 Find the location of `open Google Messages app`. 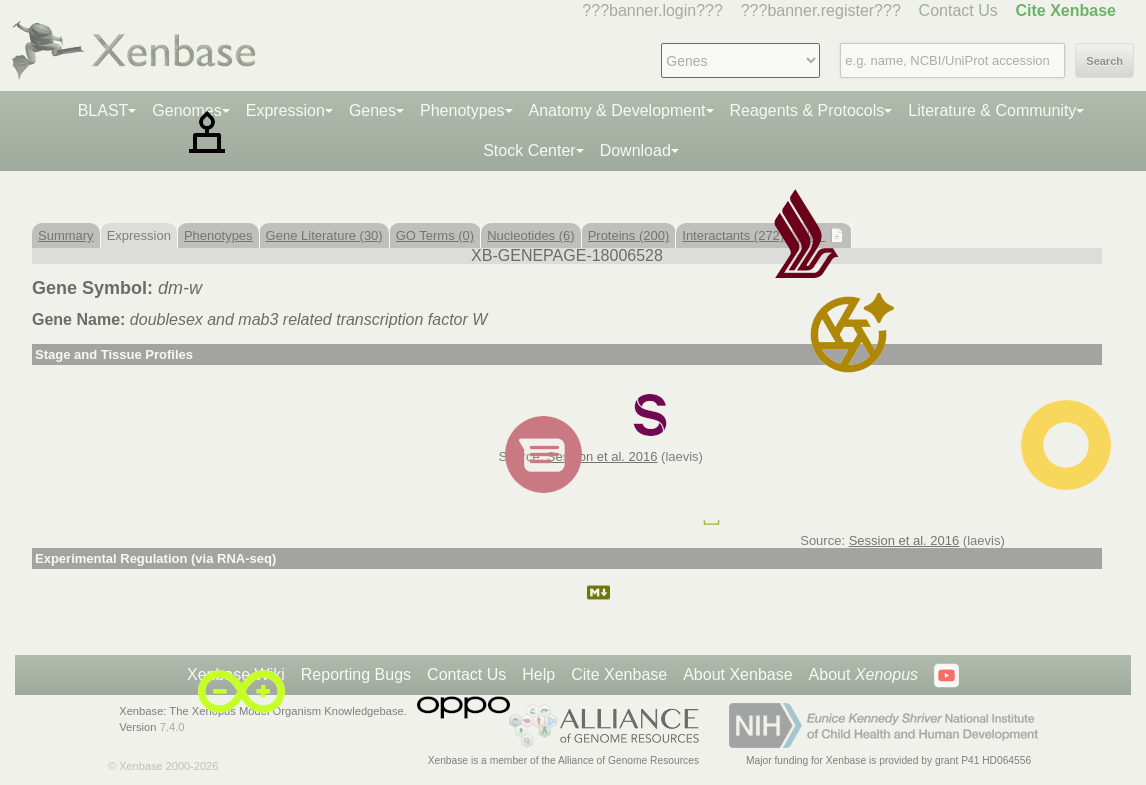

open Google Messages app is located at coordinates (543, 454).